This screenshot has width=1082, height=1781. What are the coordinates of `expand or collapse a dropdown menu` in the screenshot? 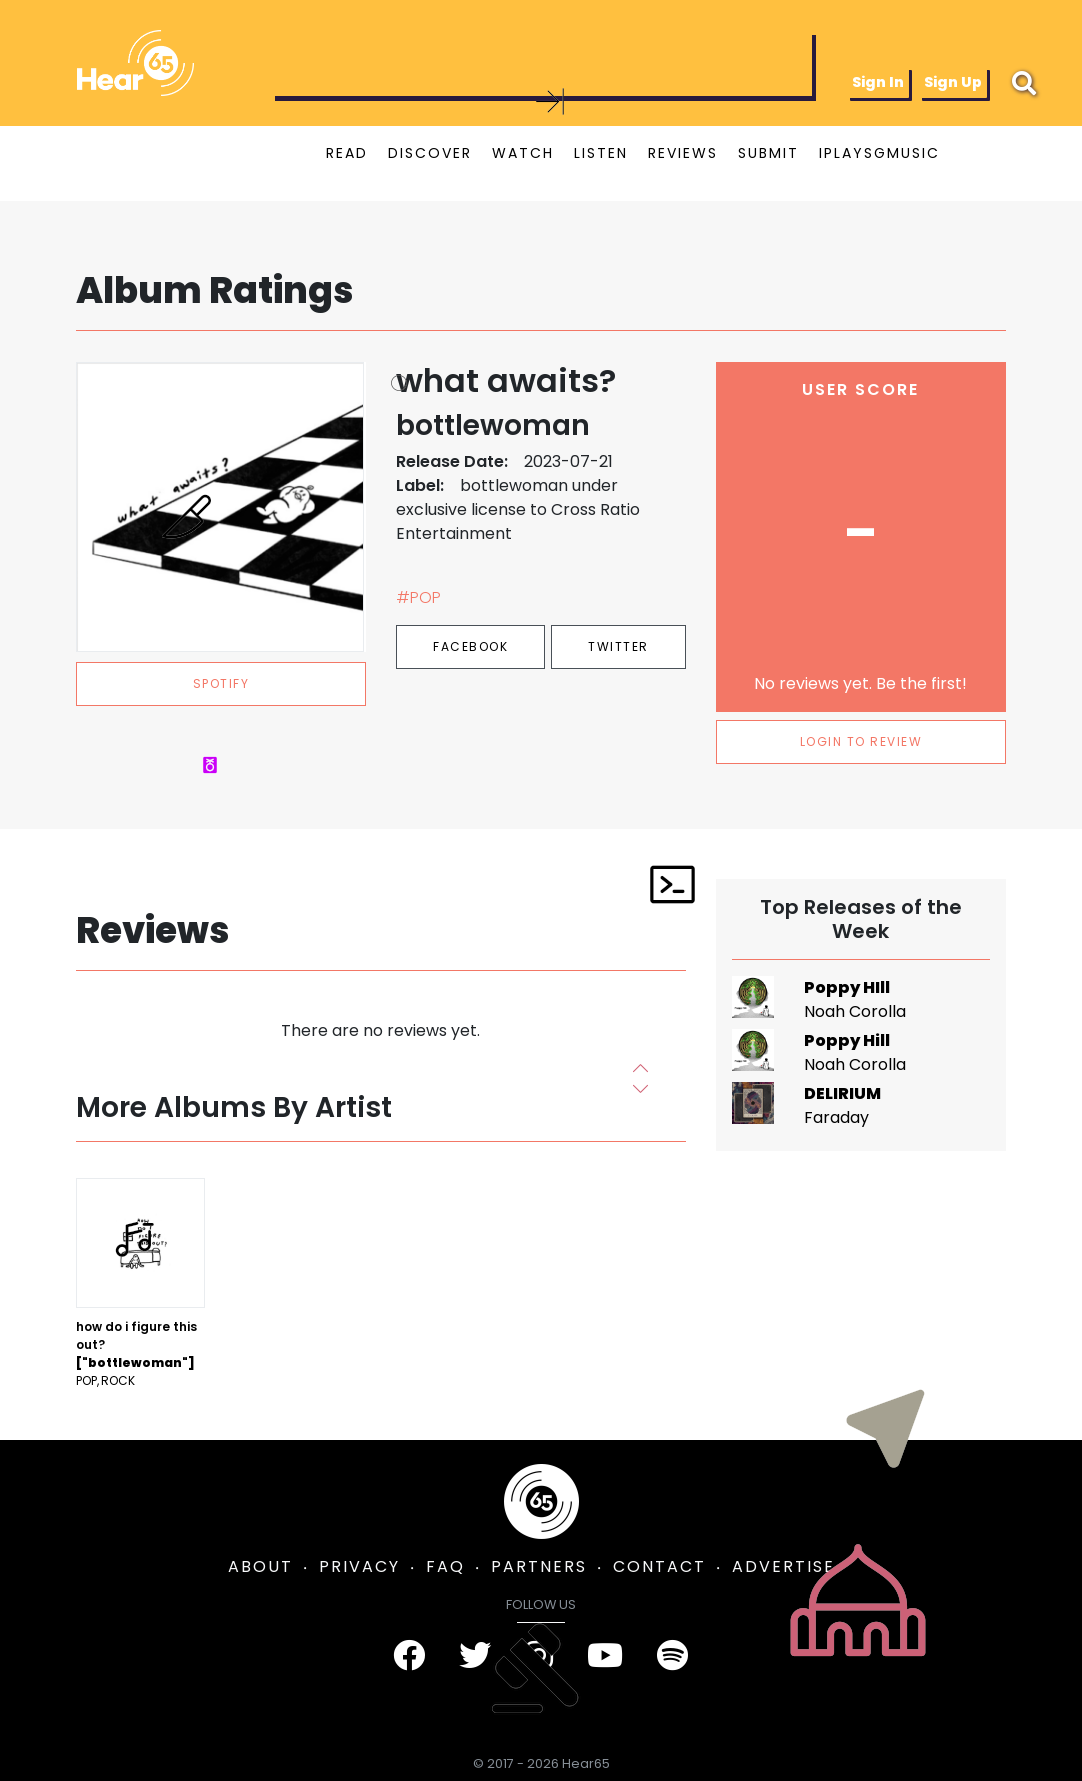 It's located at (640, 1078).